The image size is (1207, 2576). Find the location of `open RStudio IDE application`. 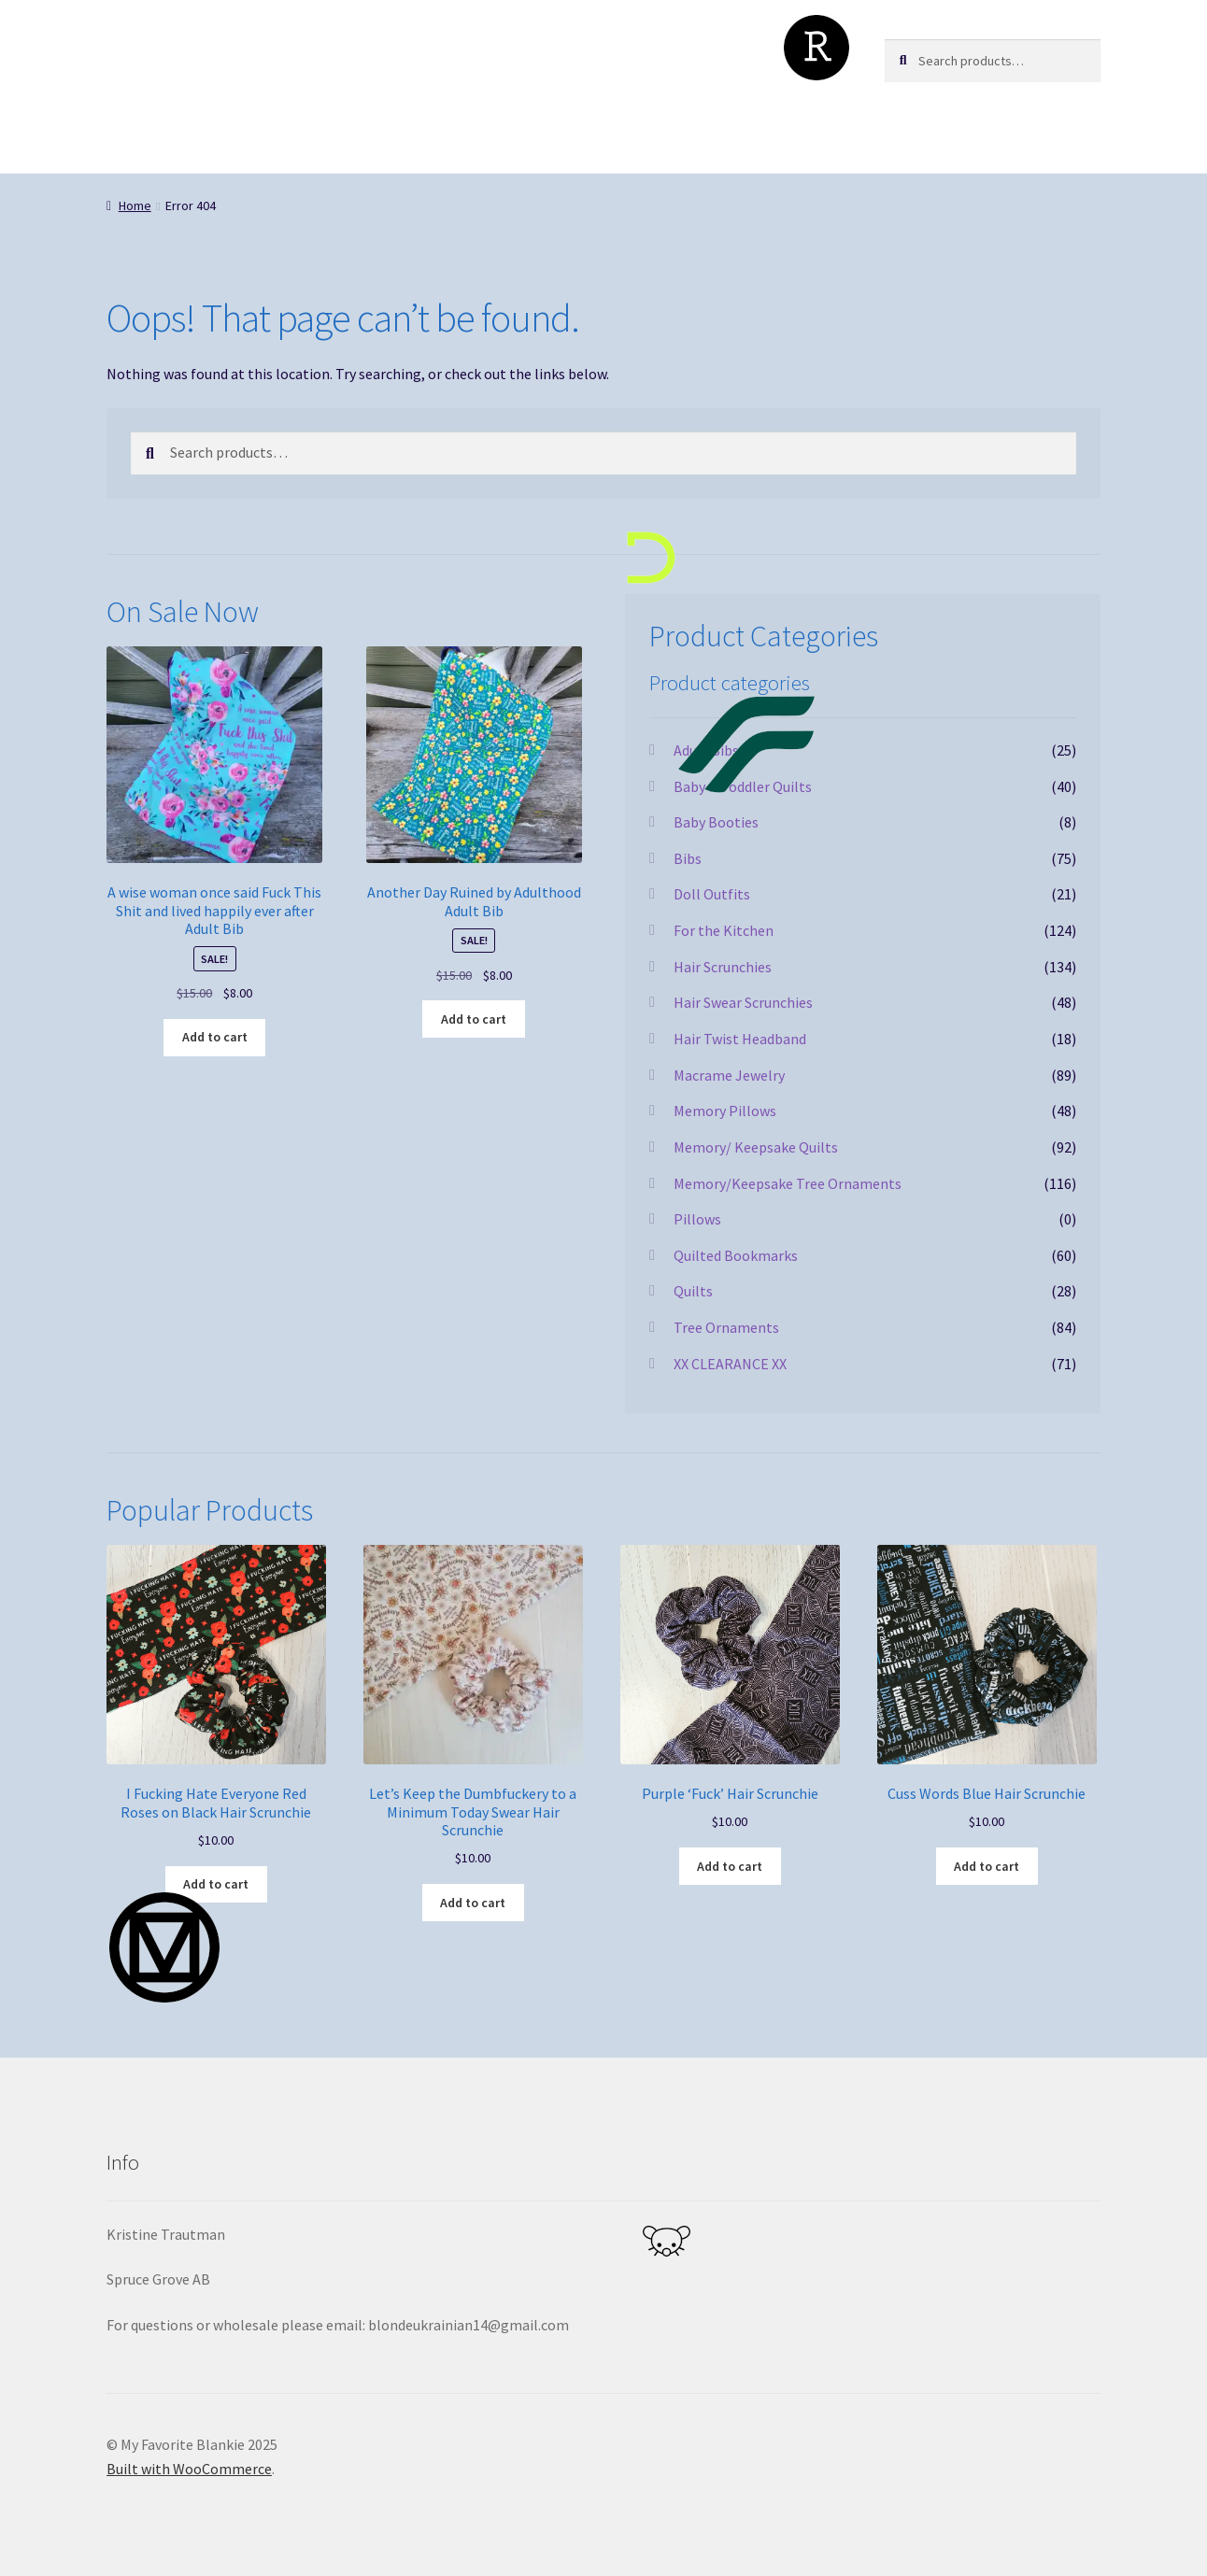

open RStudio IDE application is located at coordinates (816, 48).